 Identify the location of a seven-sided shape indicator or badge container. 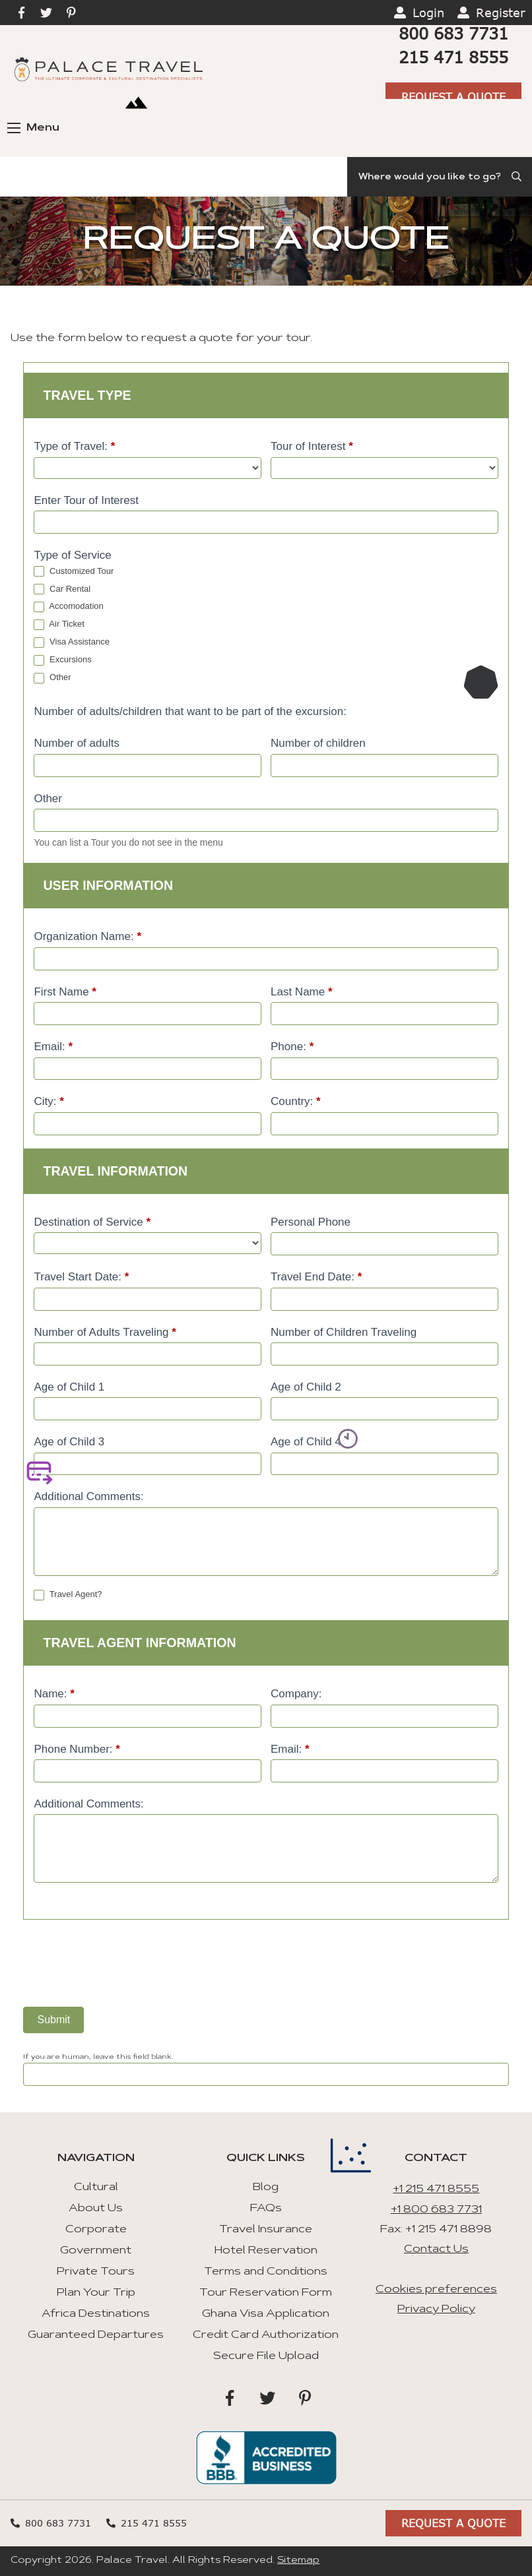
(481, 683).